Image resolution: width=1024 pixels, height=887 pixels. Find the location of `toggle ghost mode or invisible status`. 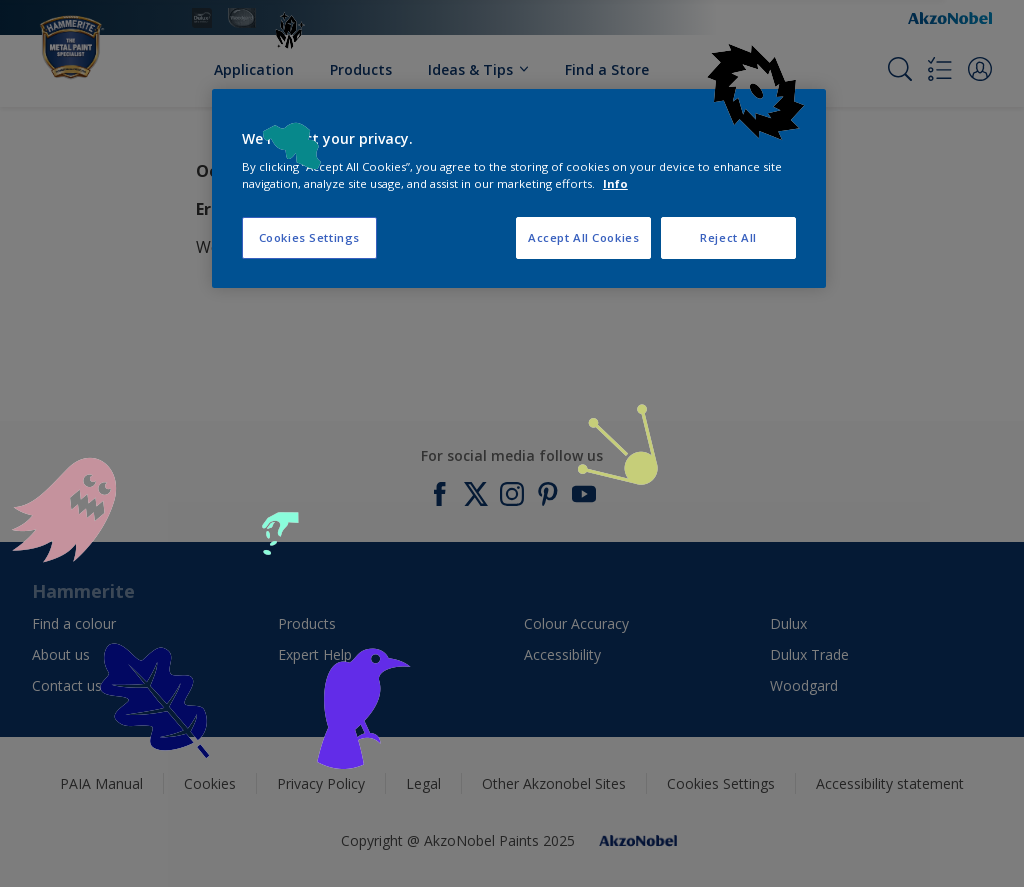

toggle ghost mode or invisible status is located at coordinates (64, 510).